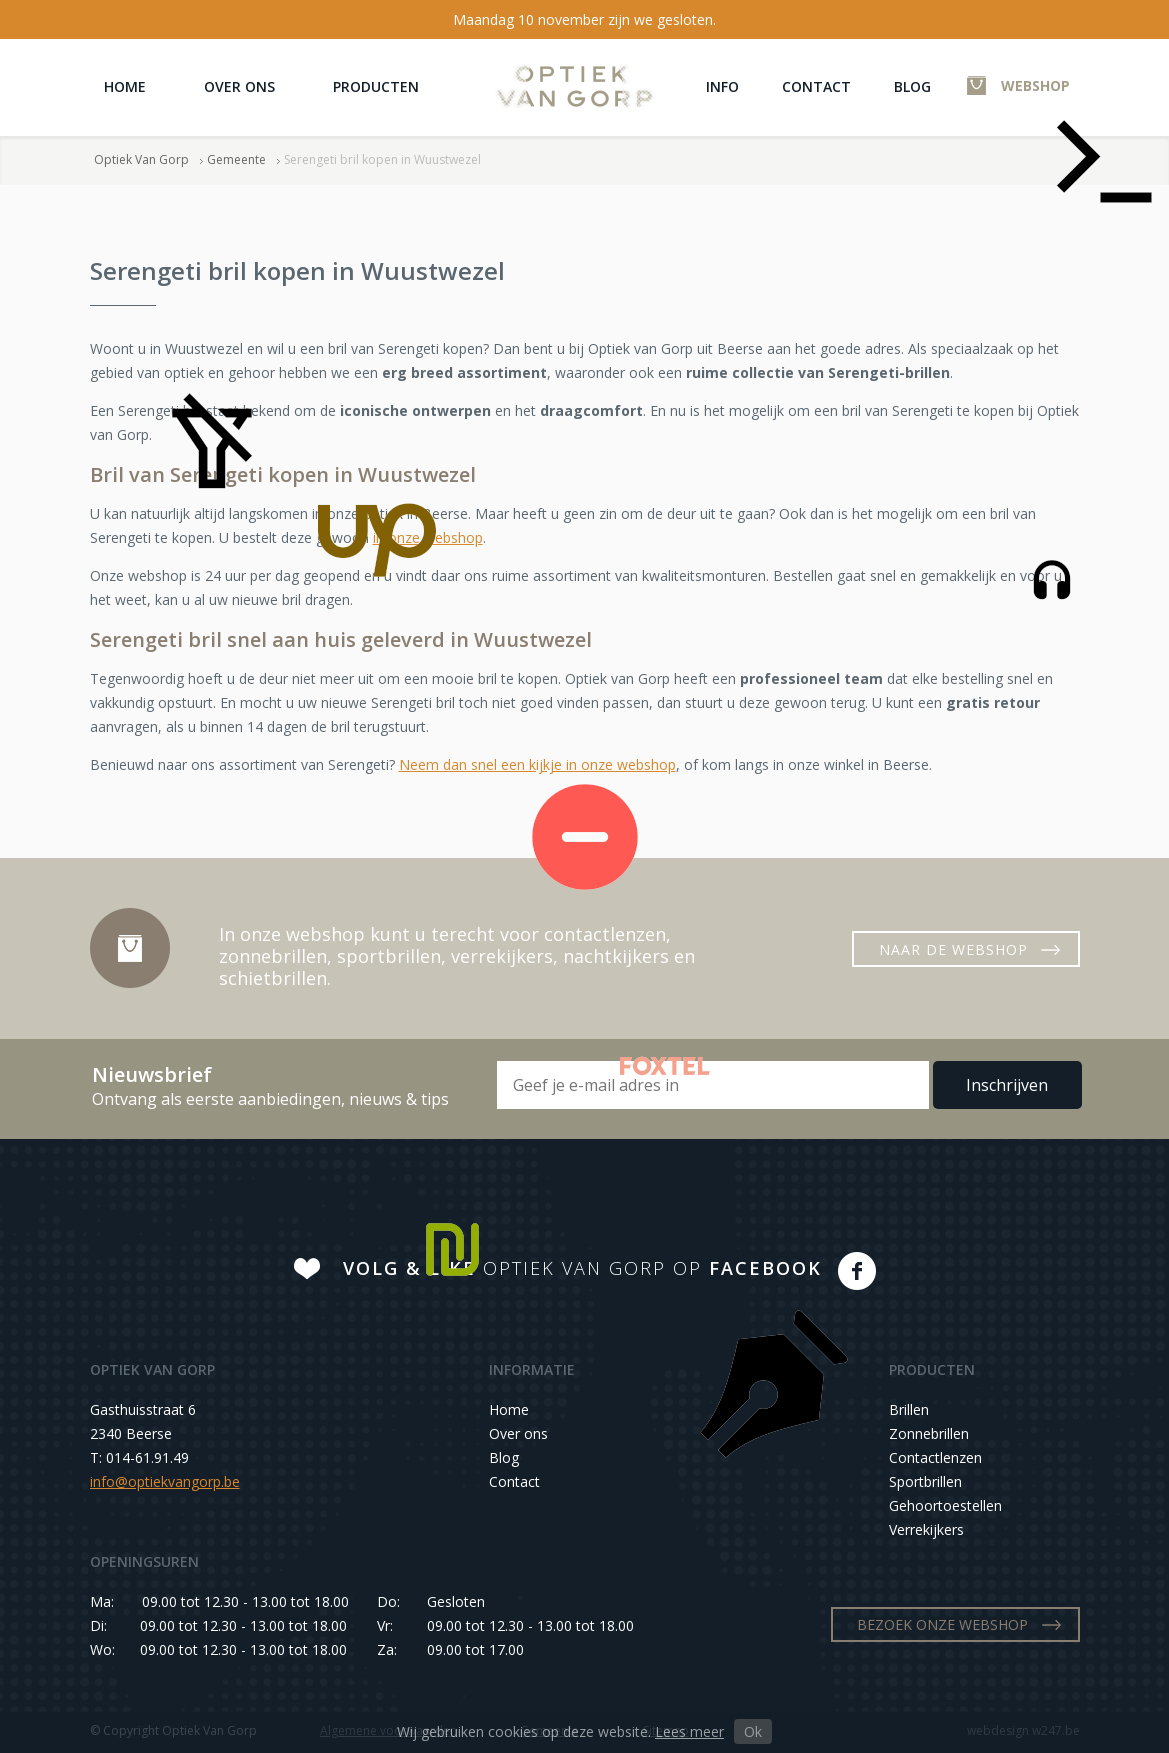  What do you see at coordinates (585, 837) in the screenshot?
I see `remove an item from a list` at bounding box center [585, 837].